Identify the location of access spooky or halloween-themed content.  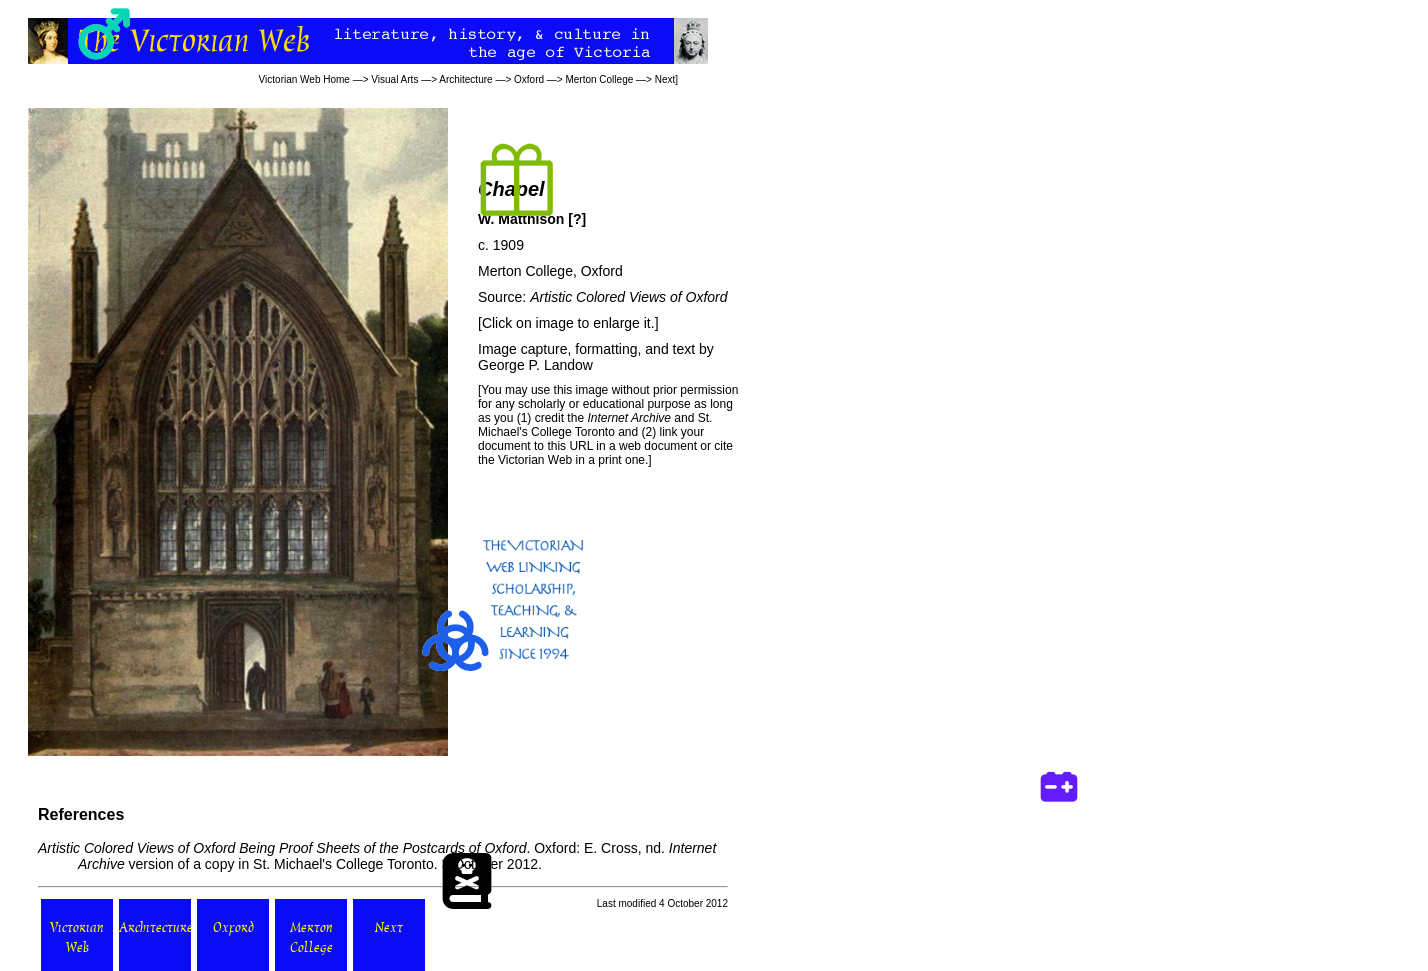
(467, 881).